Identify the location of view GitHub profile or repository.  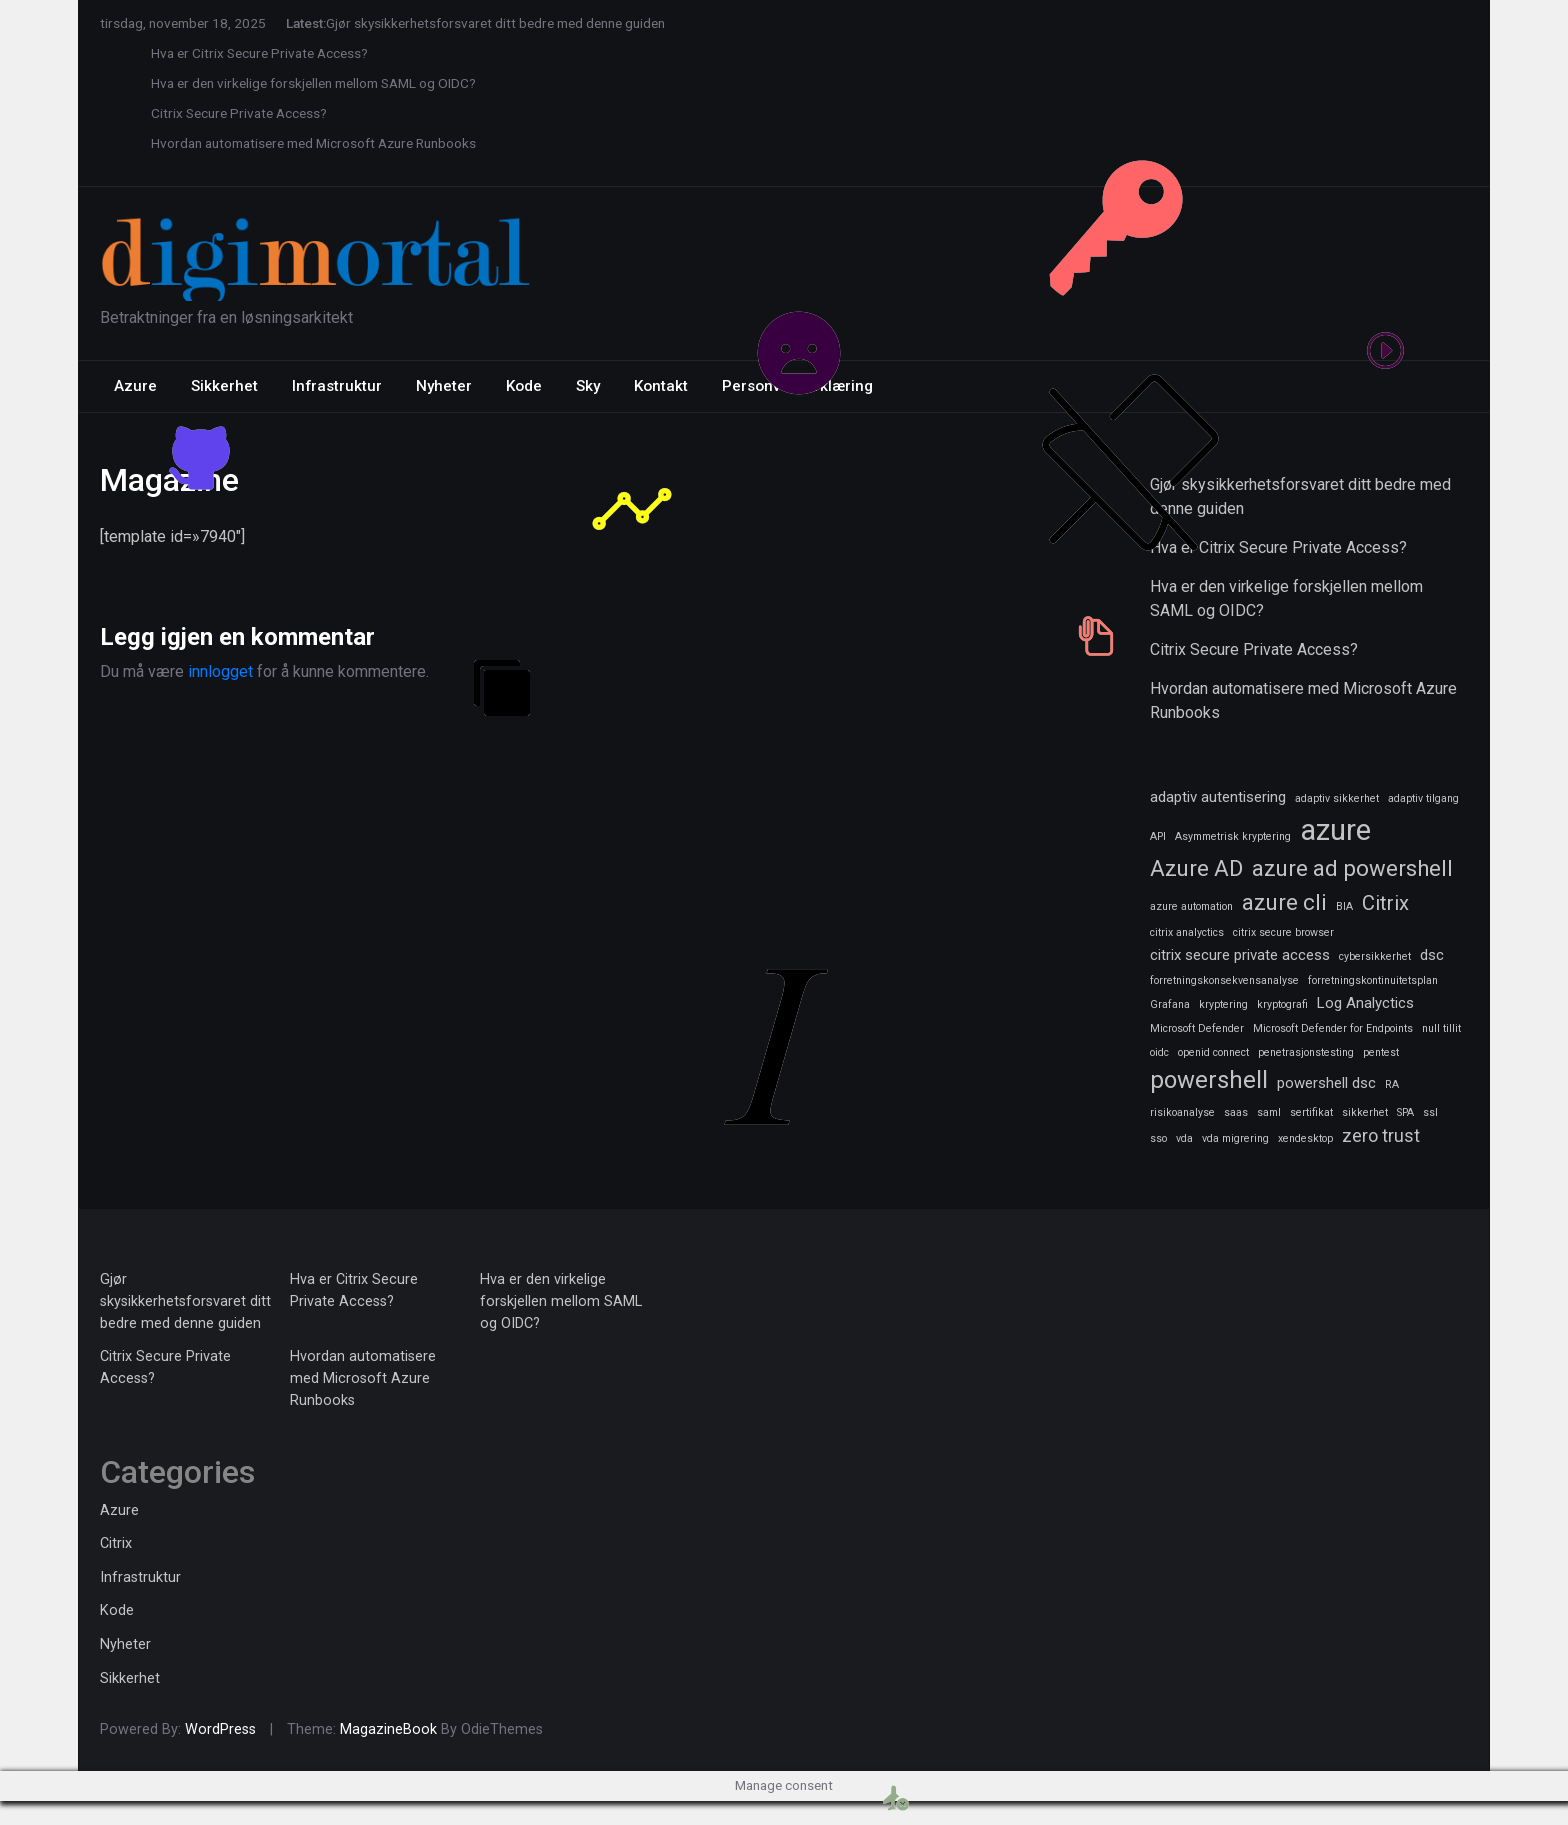
(201, 458).